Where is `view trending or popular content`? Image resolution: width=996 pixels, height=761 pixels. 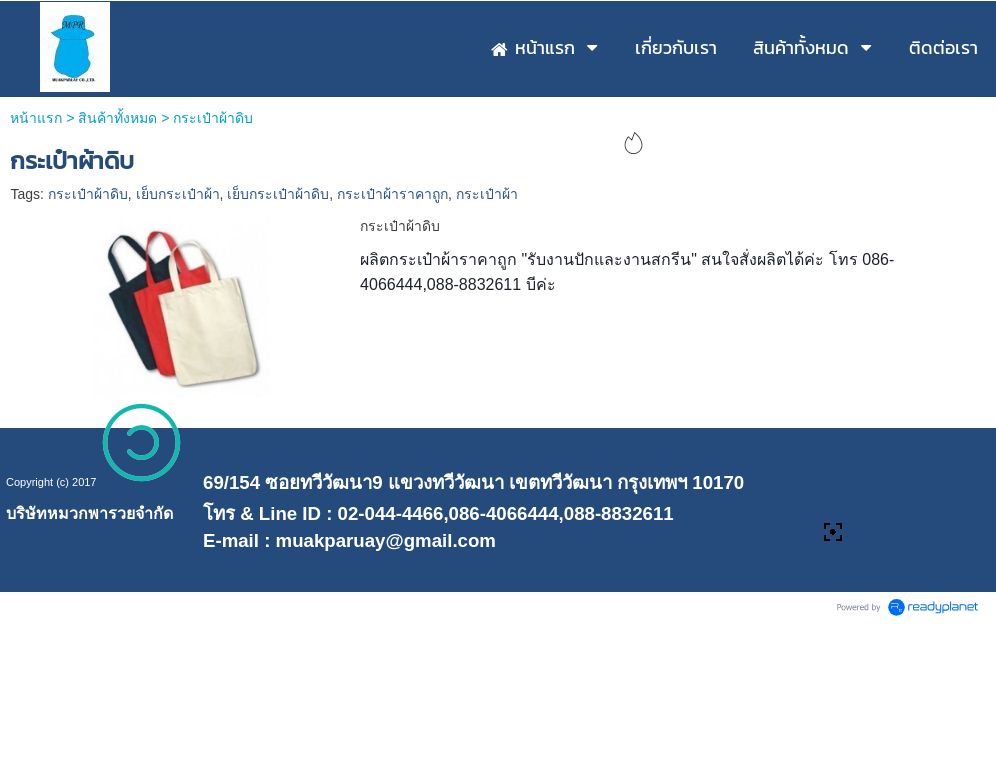
view trending or popular content is located at coordinates (633, 143).